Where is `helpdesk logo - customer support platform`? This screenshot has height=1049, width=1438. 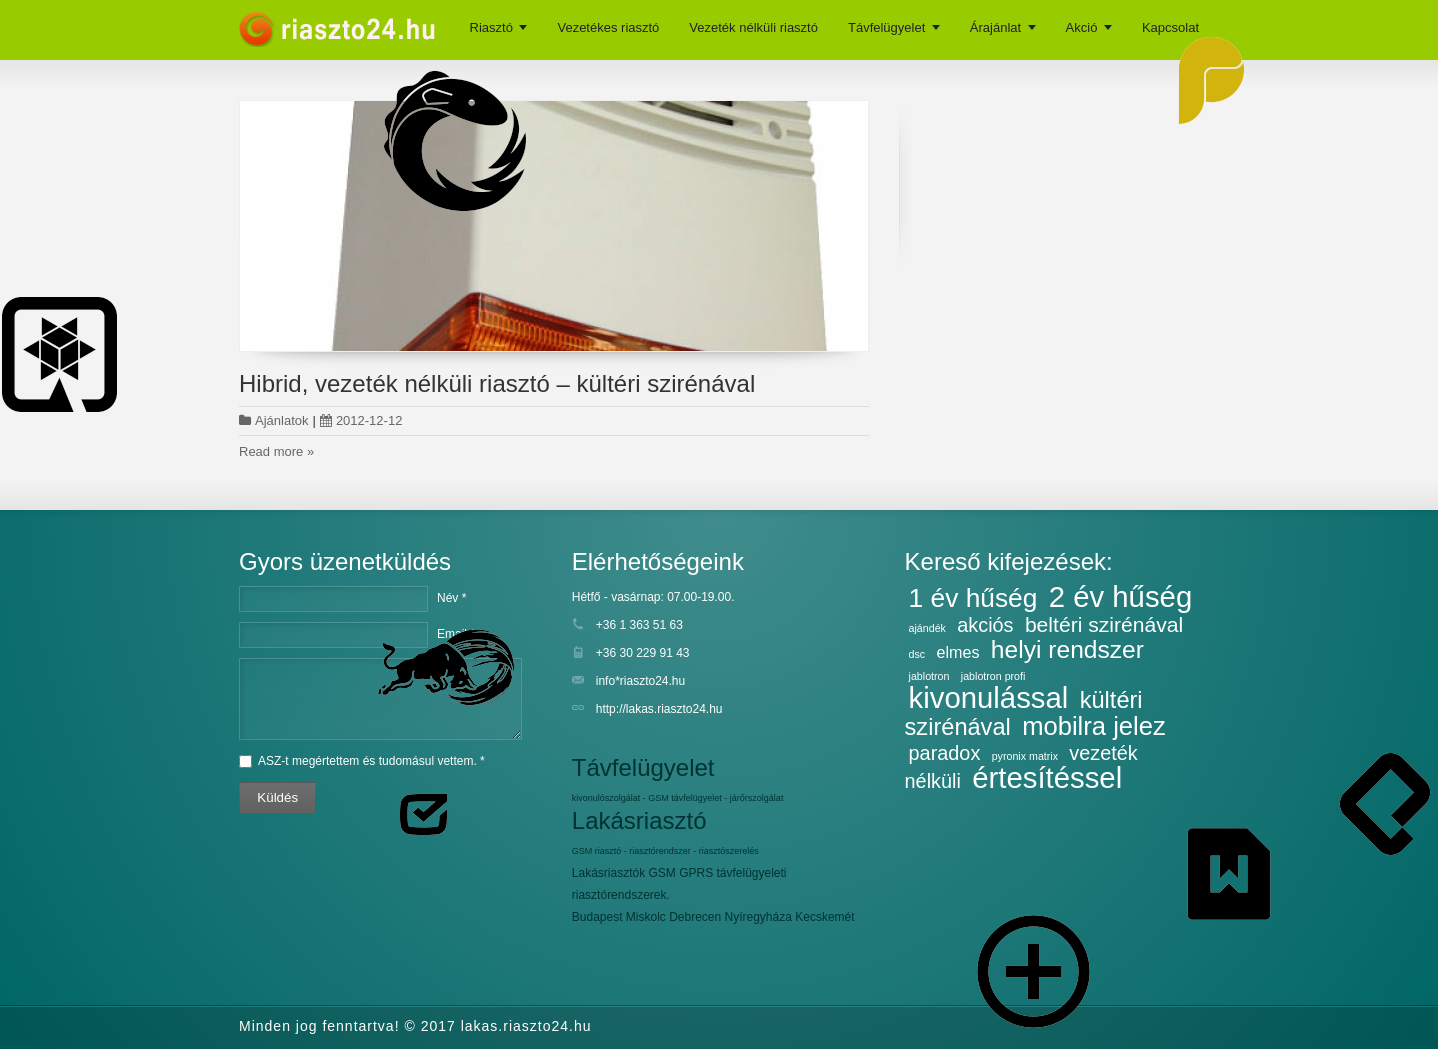 helpdesk logo - customer support platform is located at coordinates (423, 814).